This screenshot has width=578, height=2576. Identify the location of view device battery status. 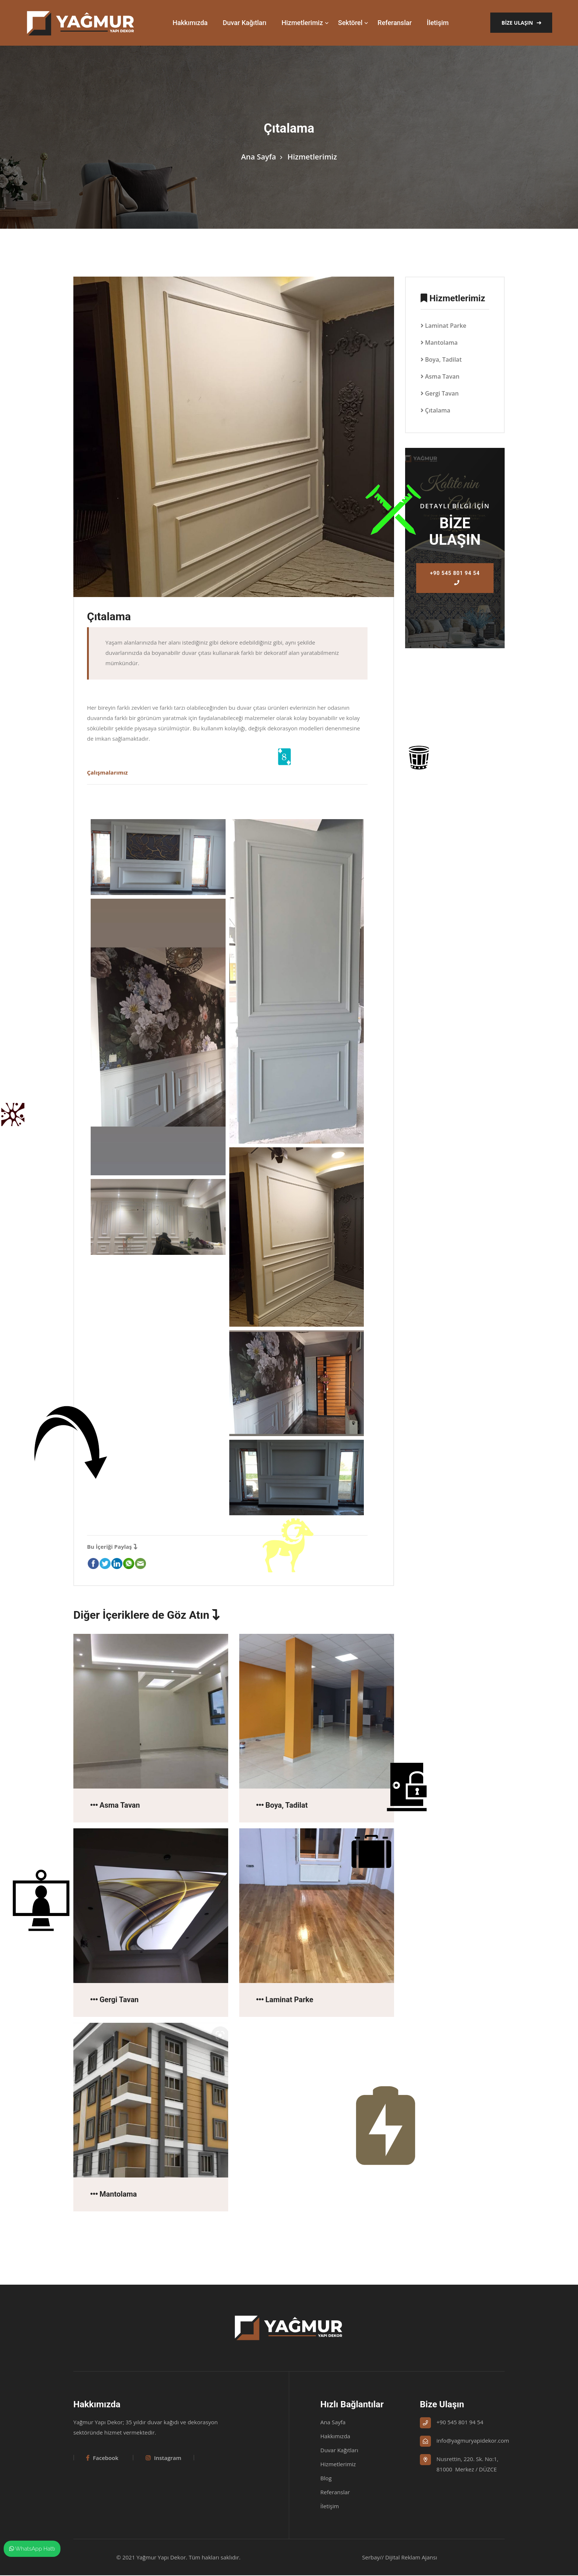
(386, 2126).